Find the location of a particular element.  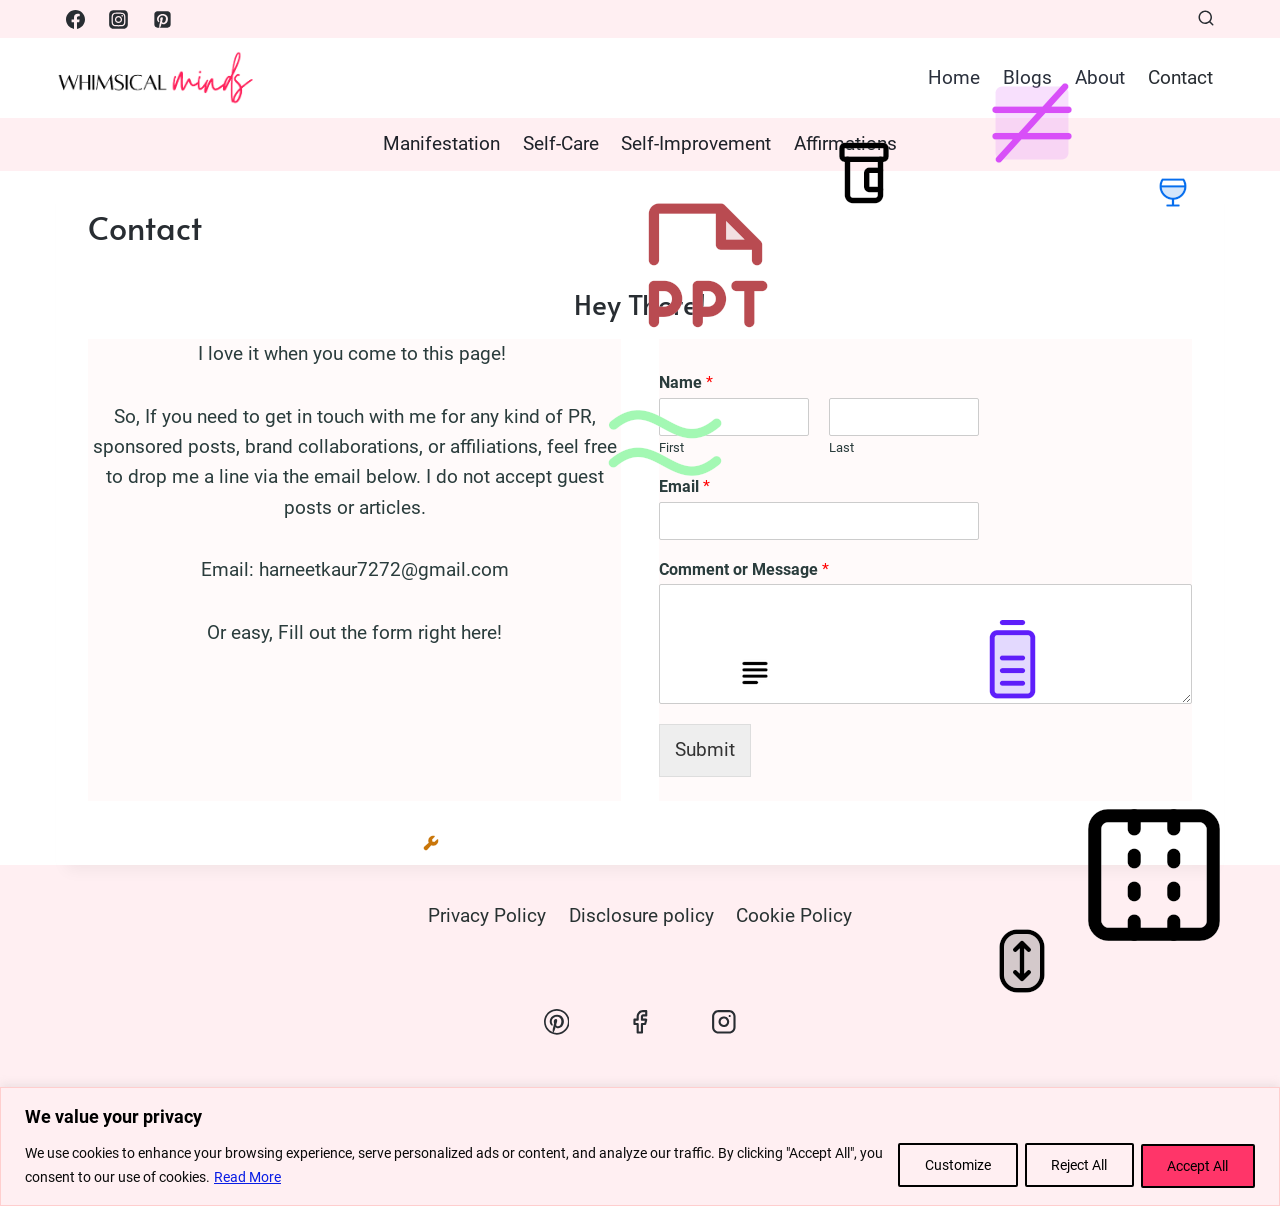

view medication information is located at coordinates (864, 173).